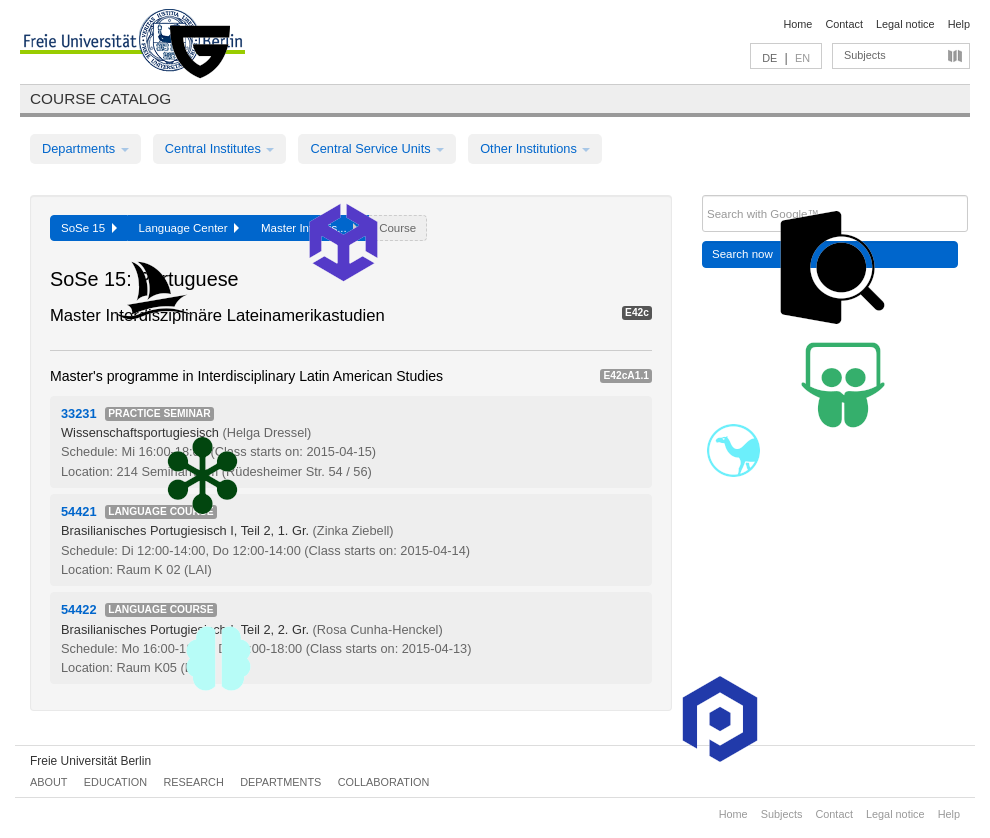  Describe the element at coordinates (202, 475) in the screenshot. I see `launch GoToMeeting app` at that location.